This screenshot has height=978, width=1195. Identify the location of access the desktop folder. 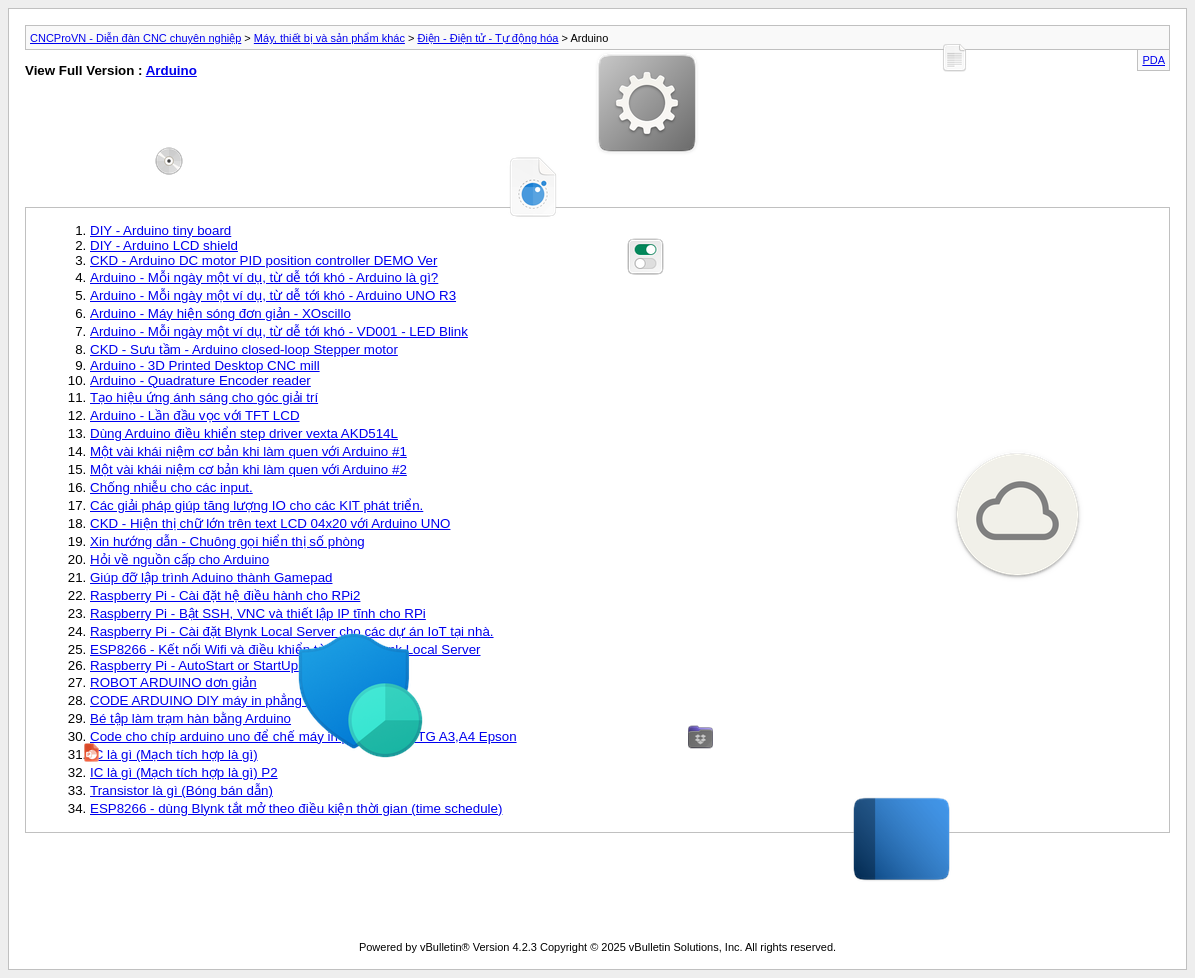
(901, 835).